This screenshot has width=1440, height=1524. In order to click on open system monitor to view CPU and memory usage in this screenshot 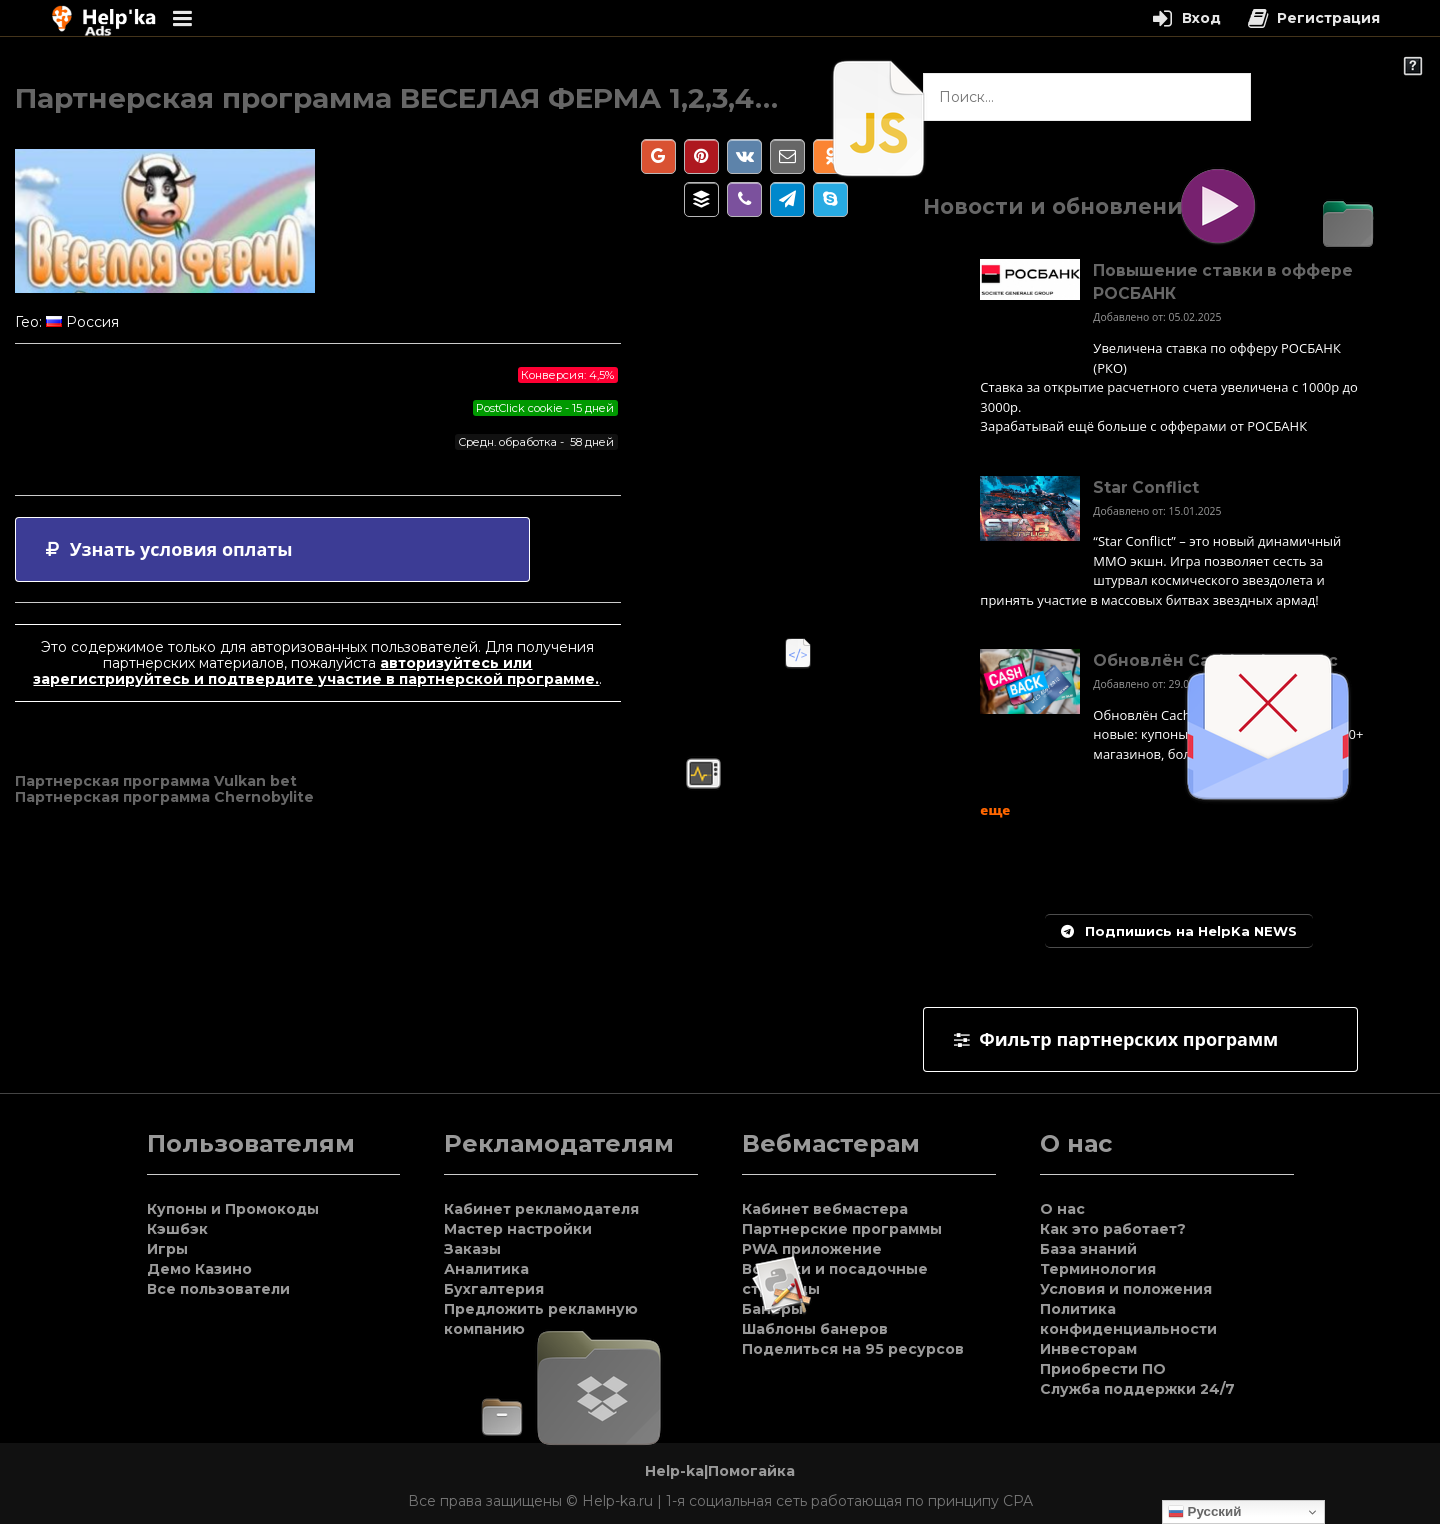, I will do `click(703, 773)`.